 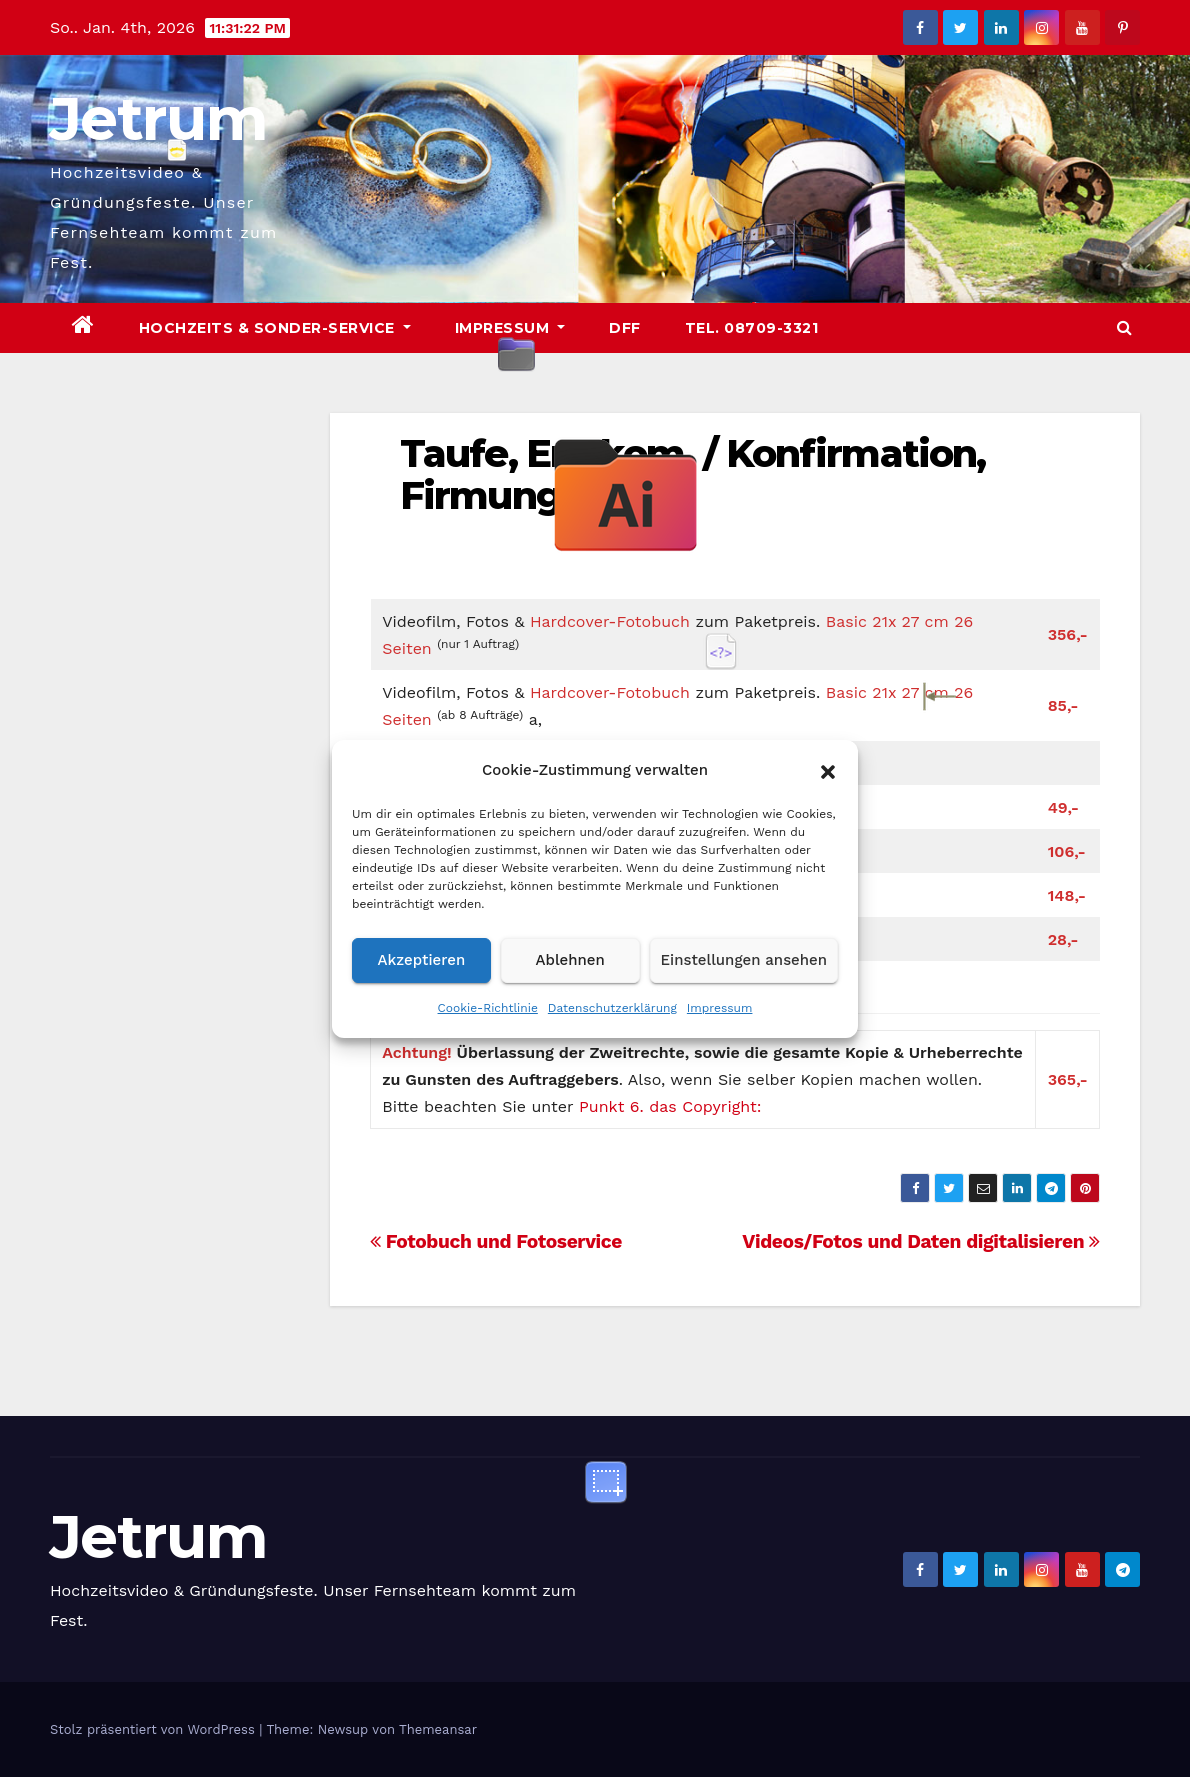 What do you see at coordinates (721, 651) in the screenshot?
I see `open a PHP source code file` at bounding box center [721, 651].